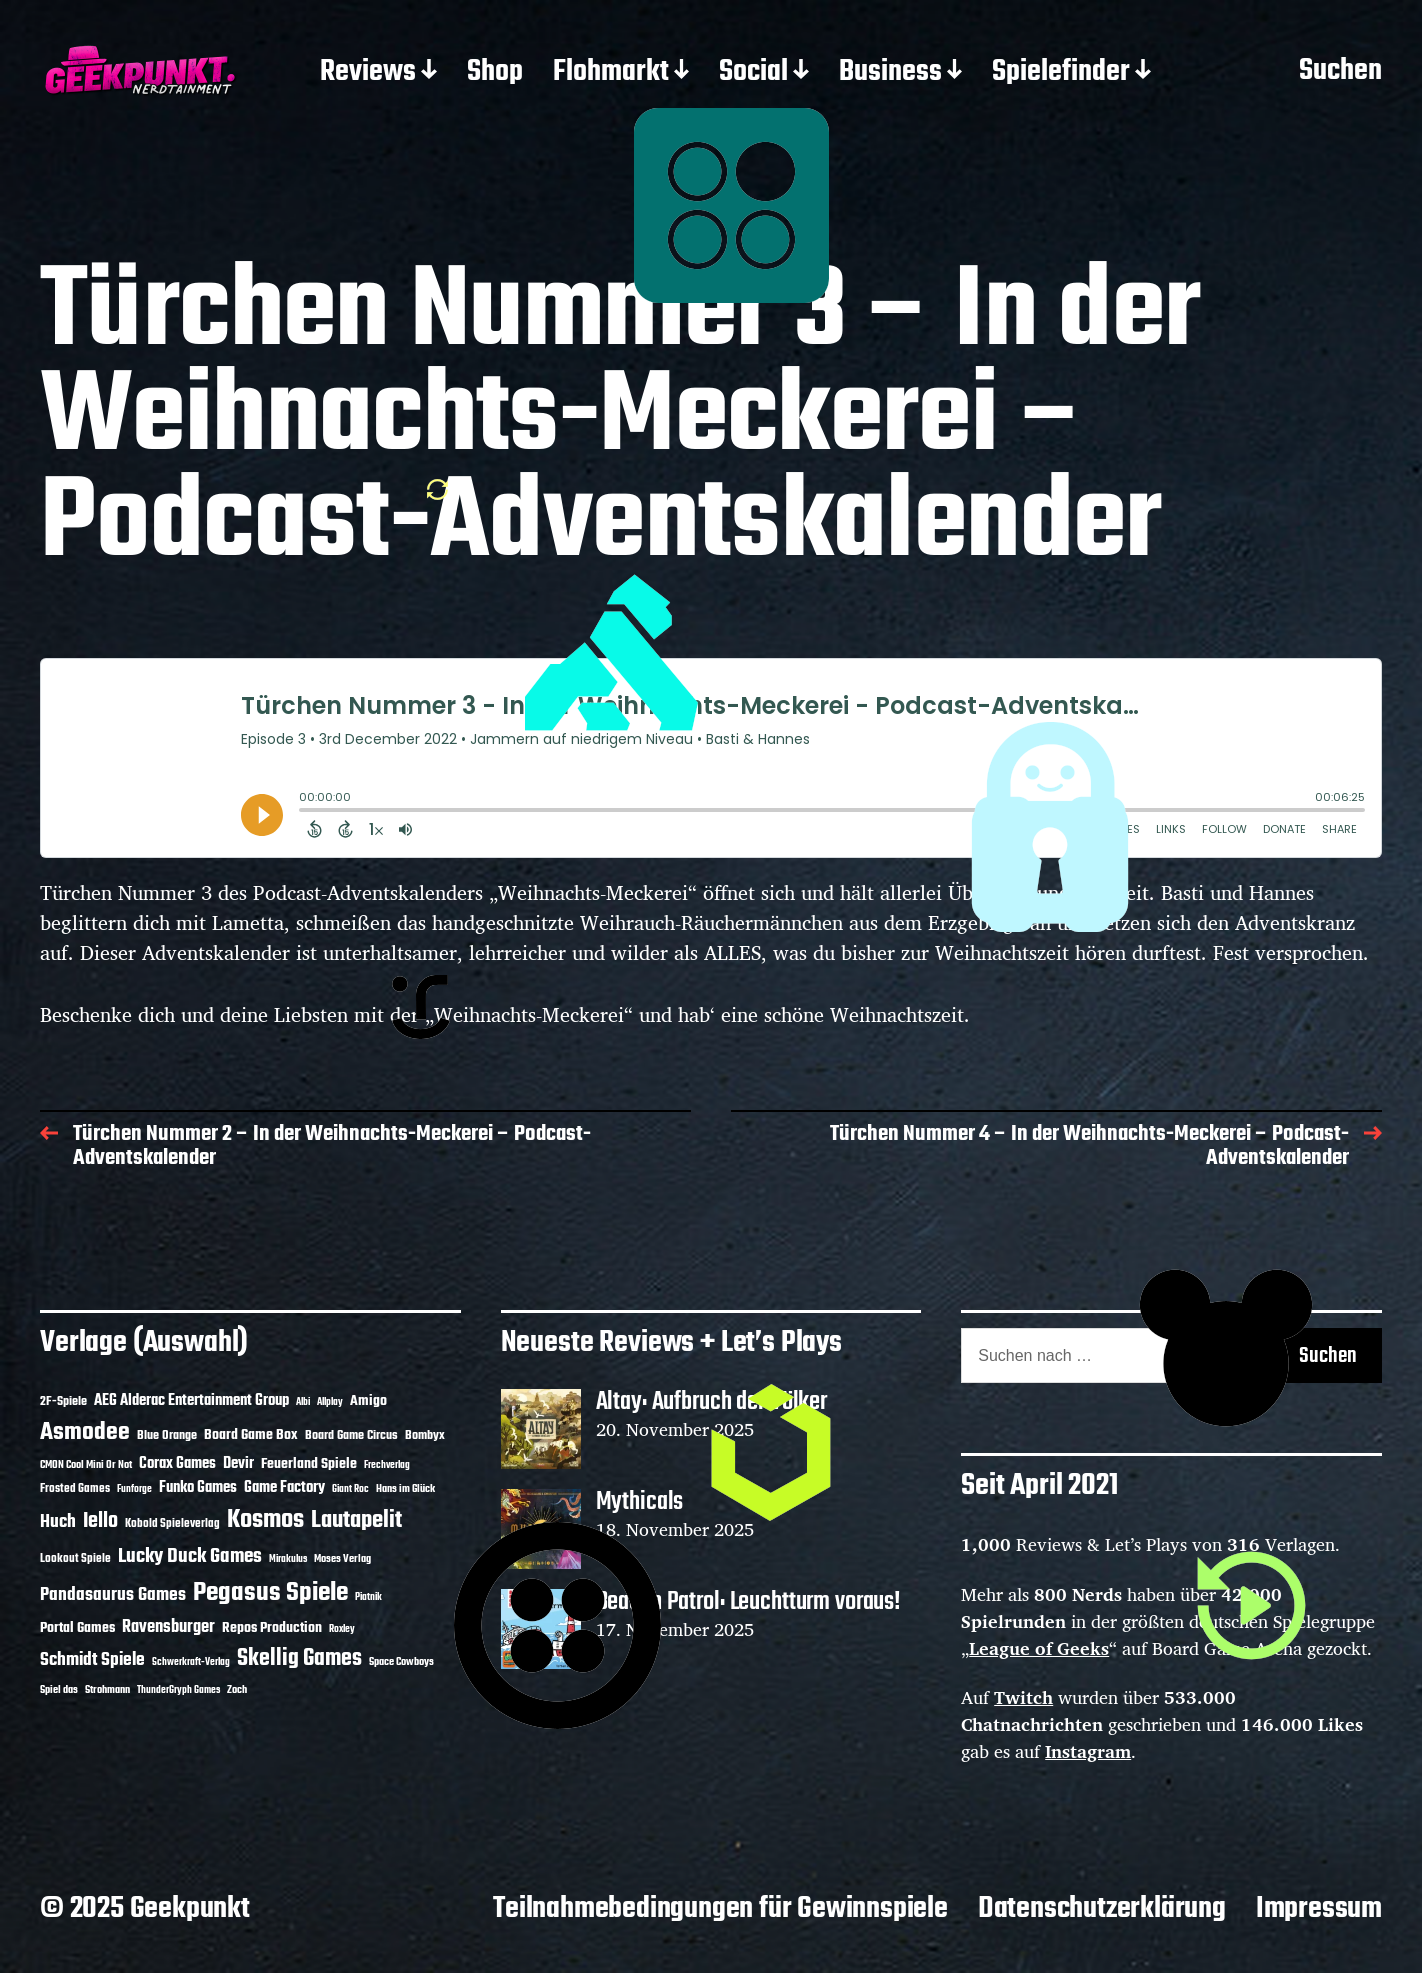  I want to click on open private internet access vpn app, so click(1050, 827).